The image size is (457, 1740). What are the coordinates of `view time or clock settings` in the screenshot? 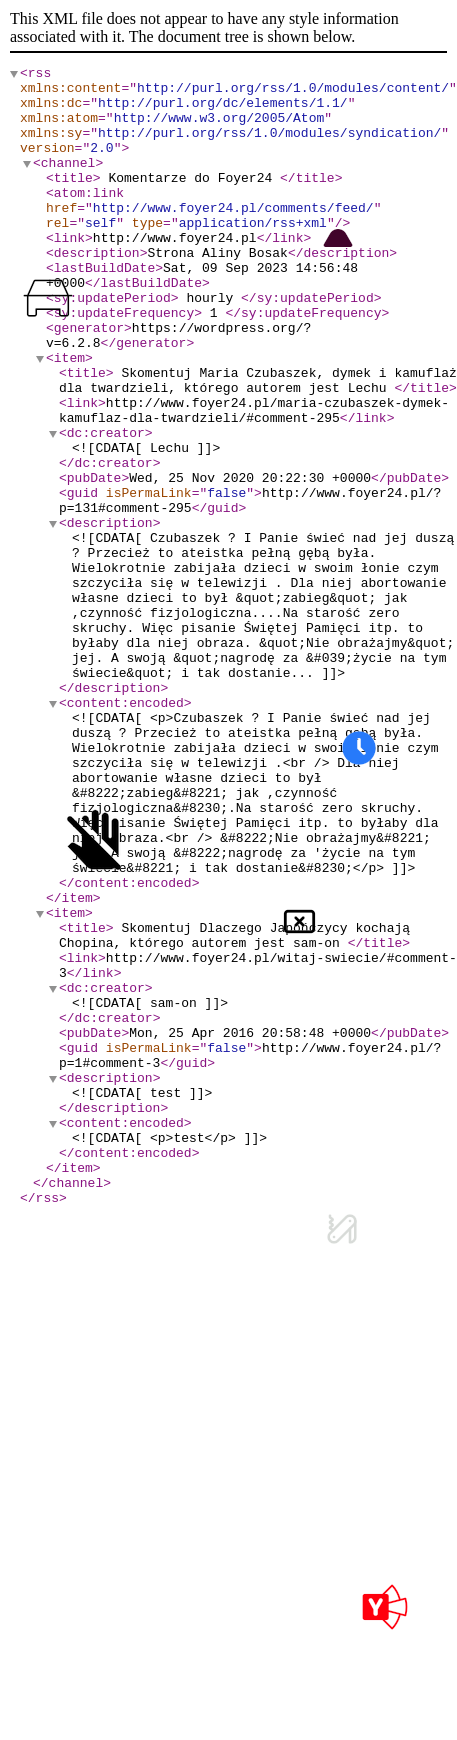 It's located at (359, 748).